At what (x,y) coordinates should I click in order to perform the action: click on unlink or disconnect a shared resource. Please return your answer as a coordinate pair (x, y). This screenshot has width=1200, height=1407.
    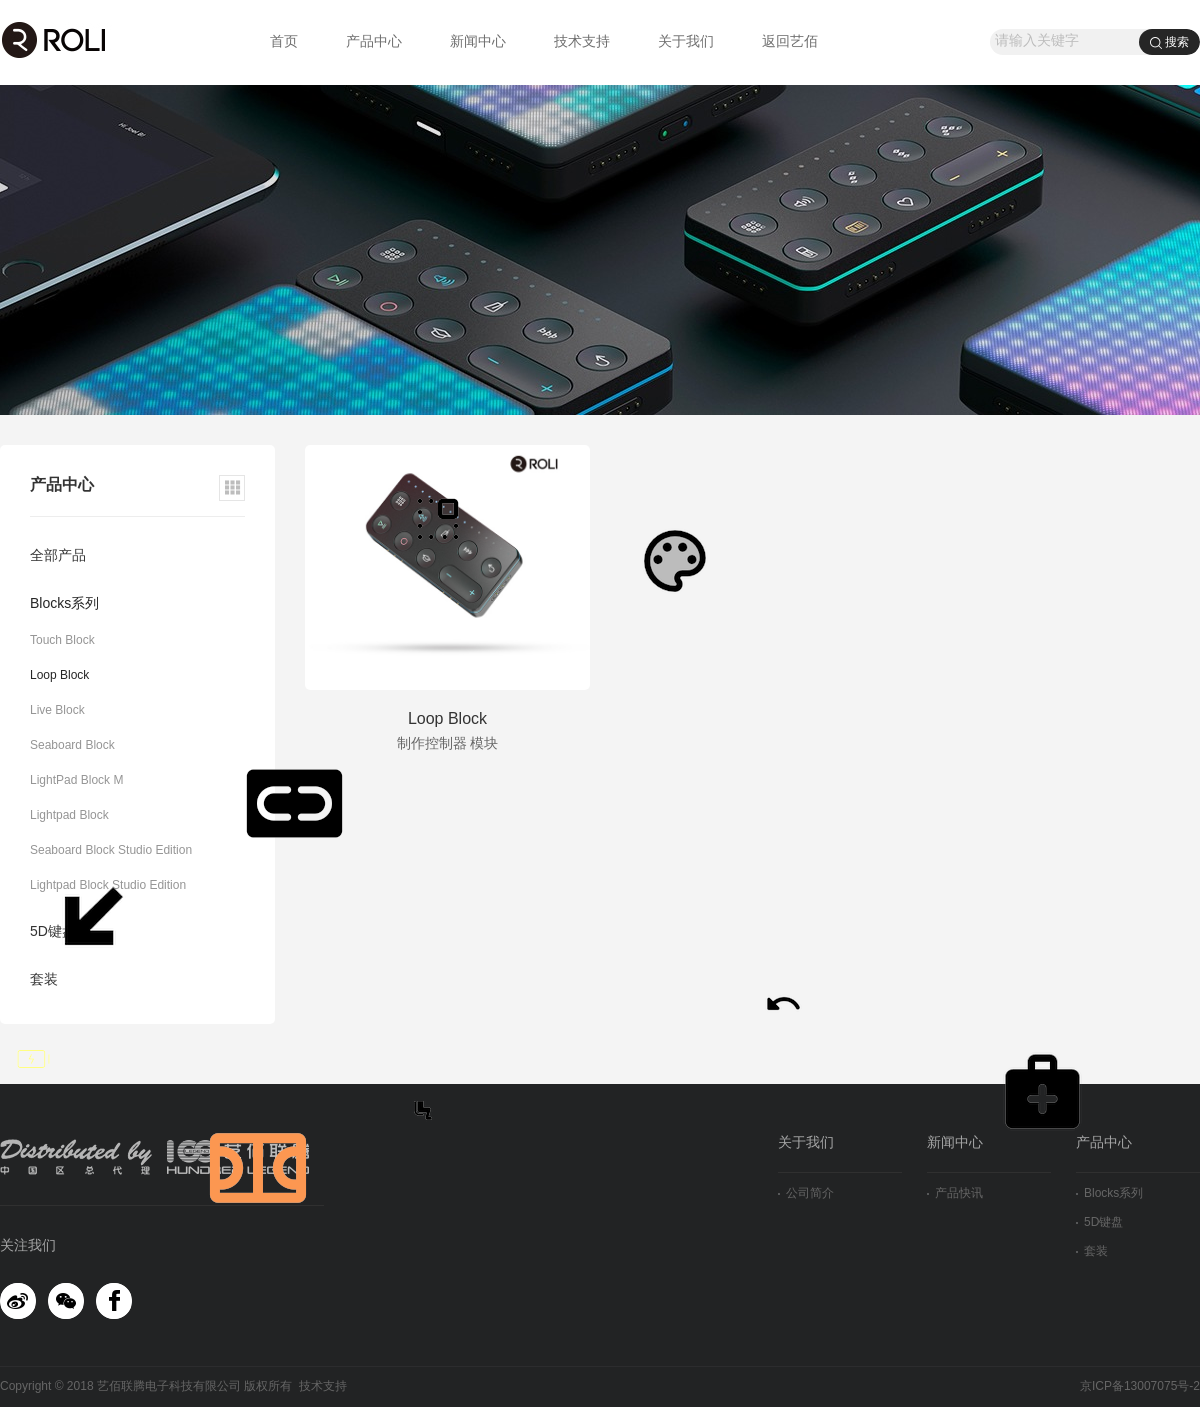
    Looking at the image, I should click on (294, 803).